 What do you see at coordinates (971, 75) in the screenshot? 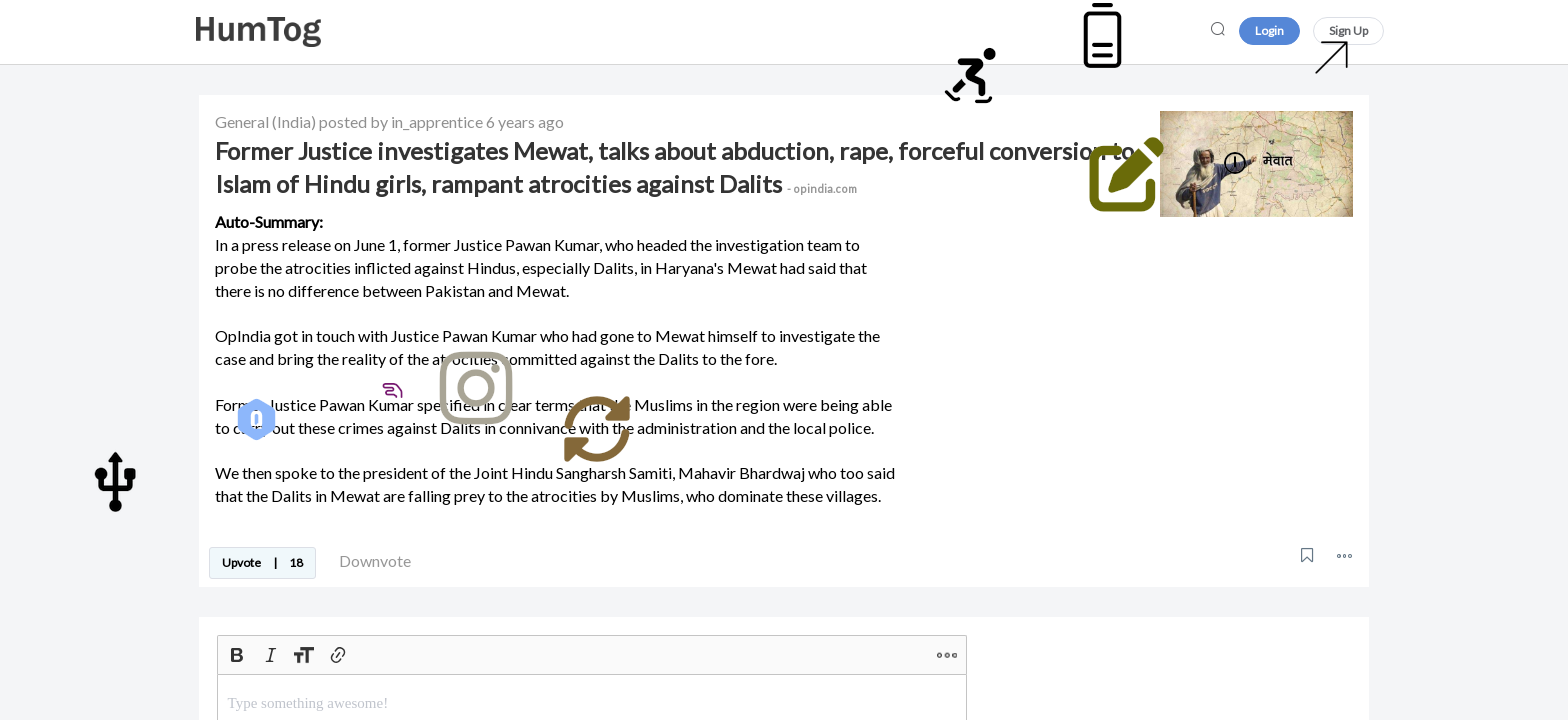
I see `indicates ice skating or winter sports activity` at bounding box center [971, 75].